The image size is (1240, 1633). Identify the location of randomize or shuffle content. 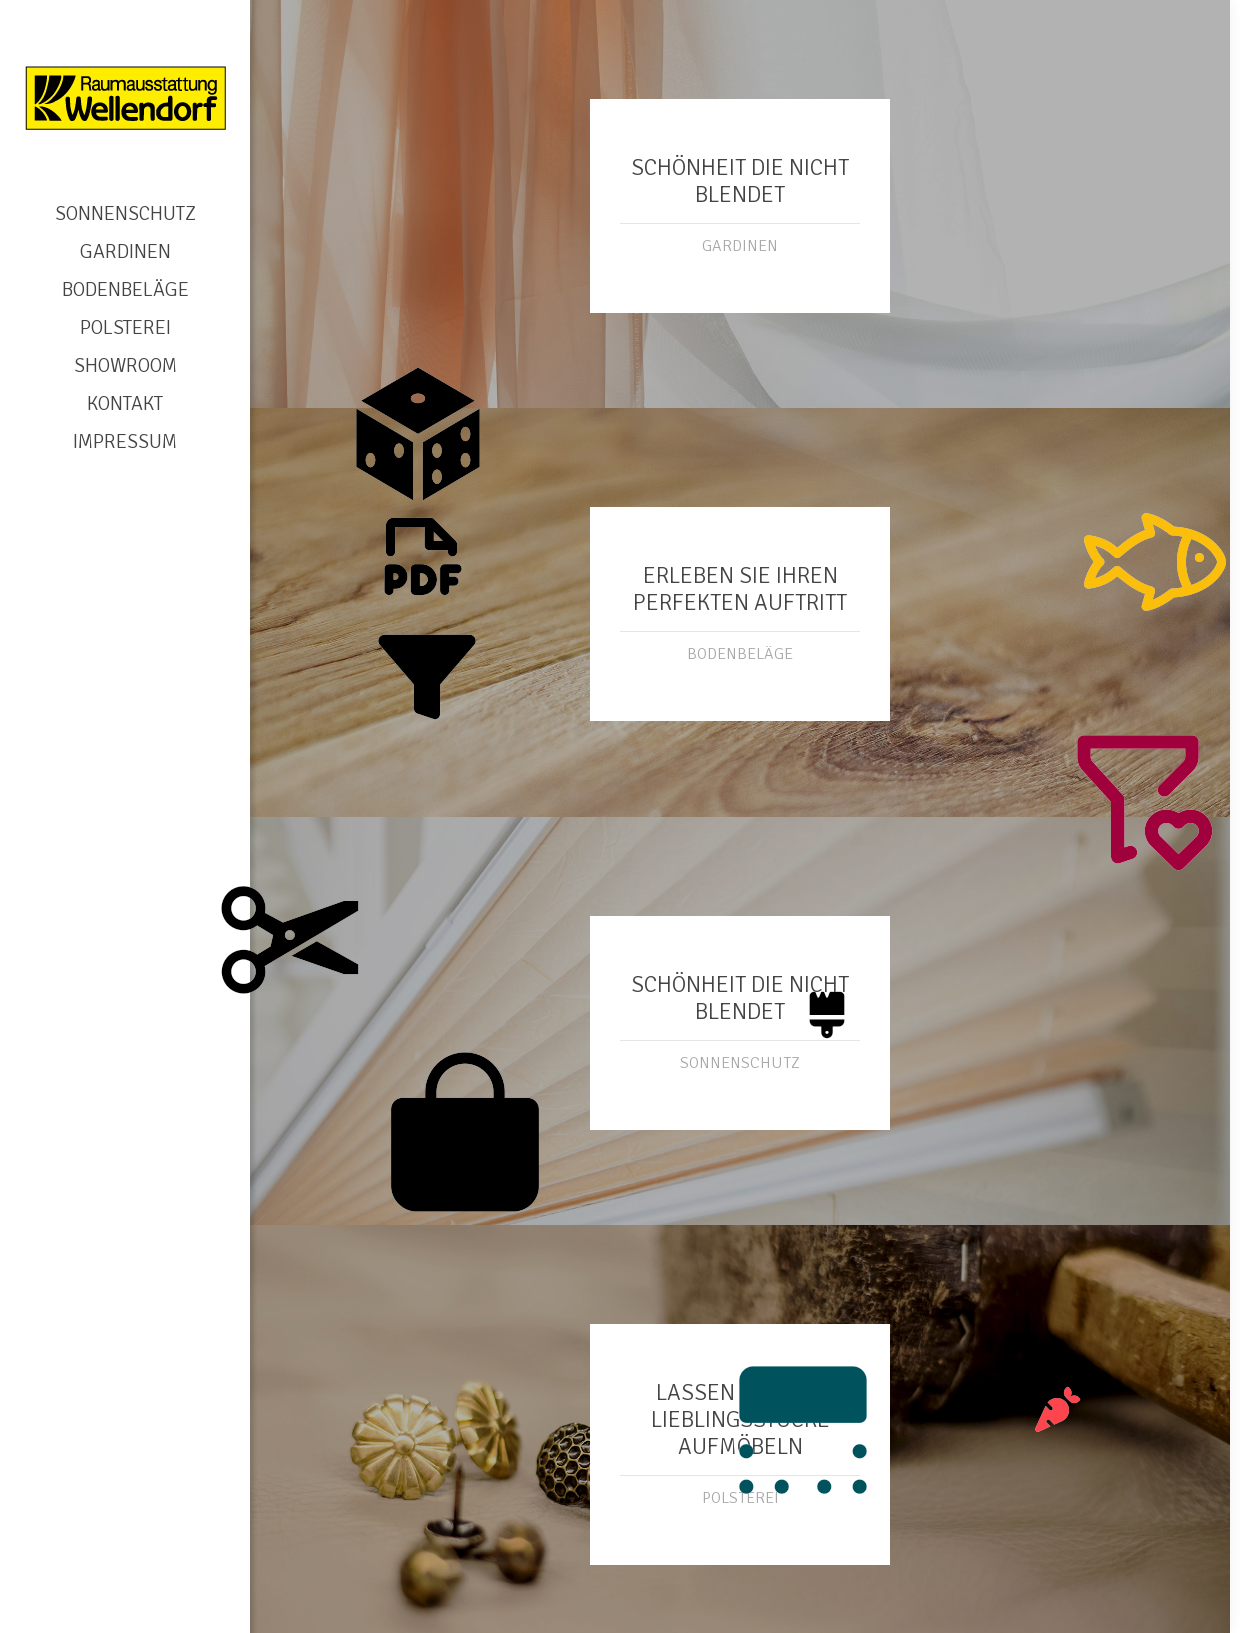
(418, 434).